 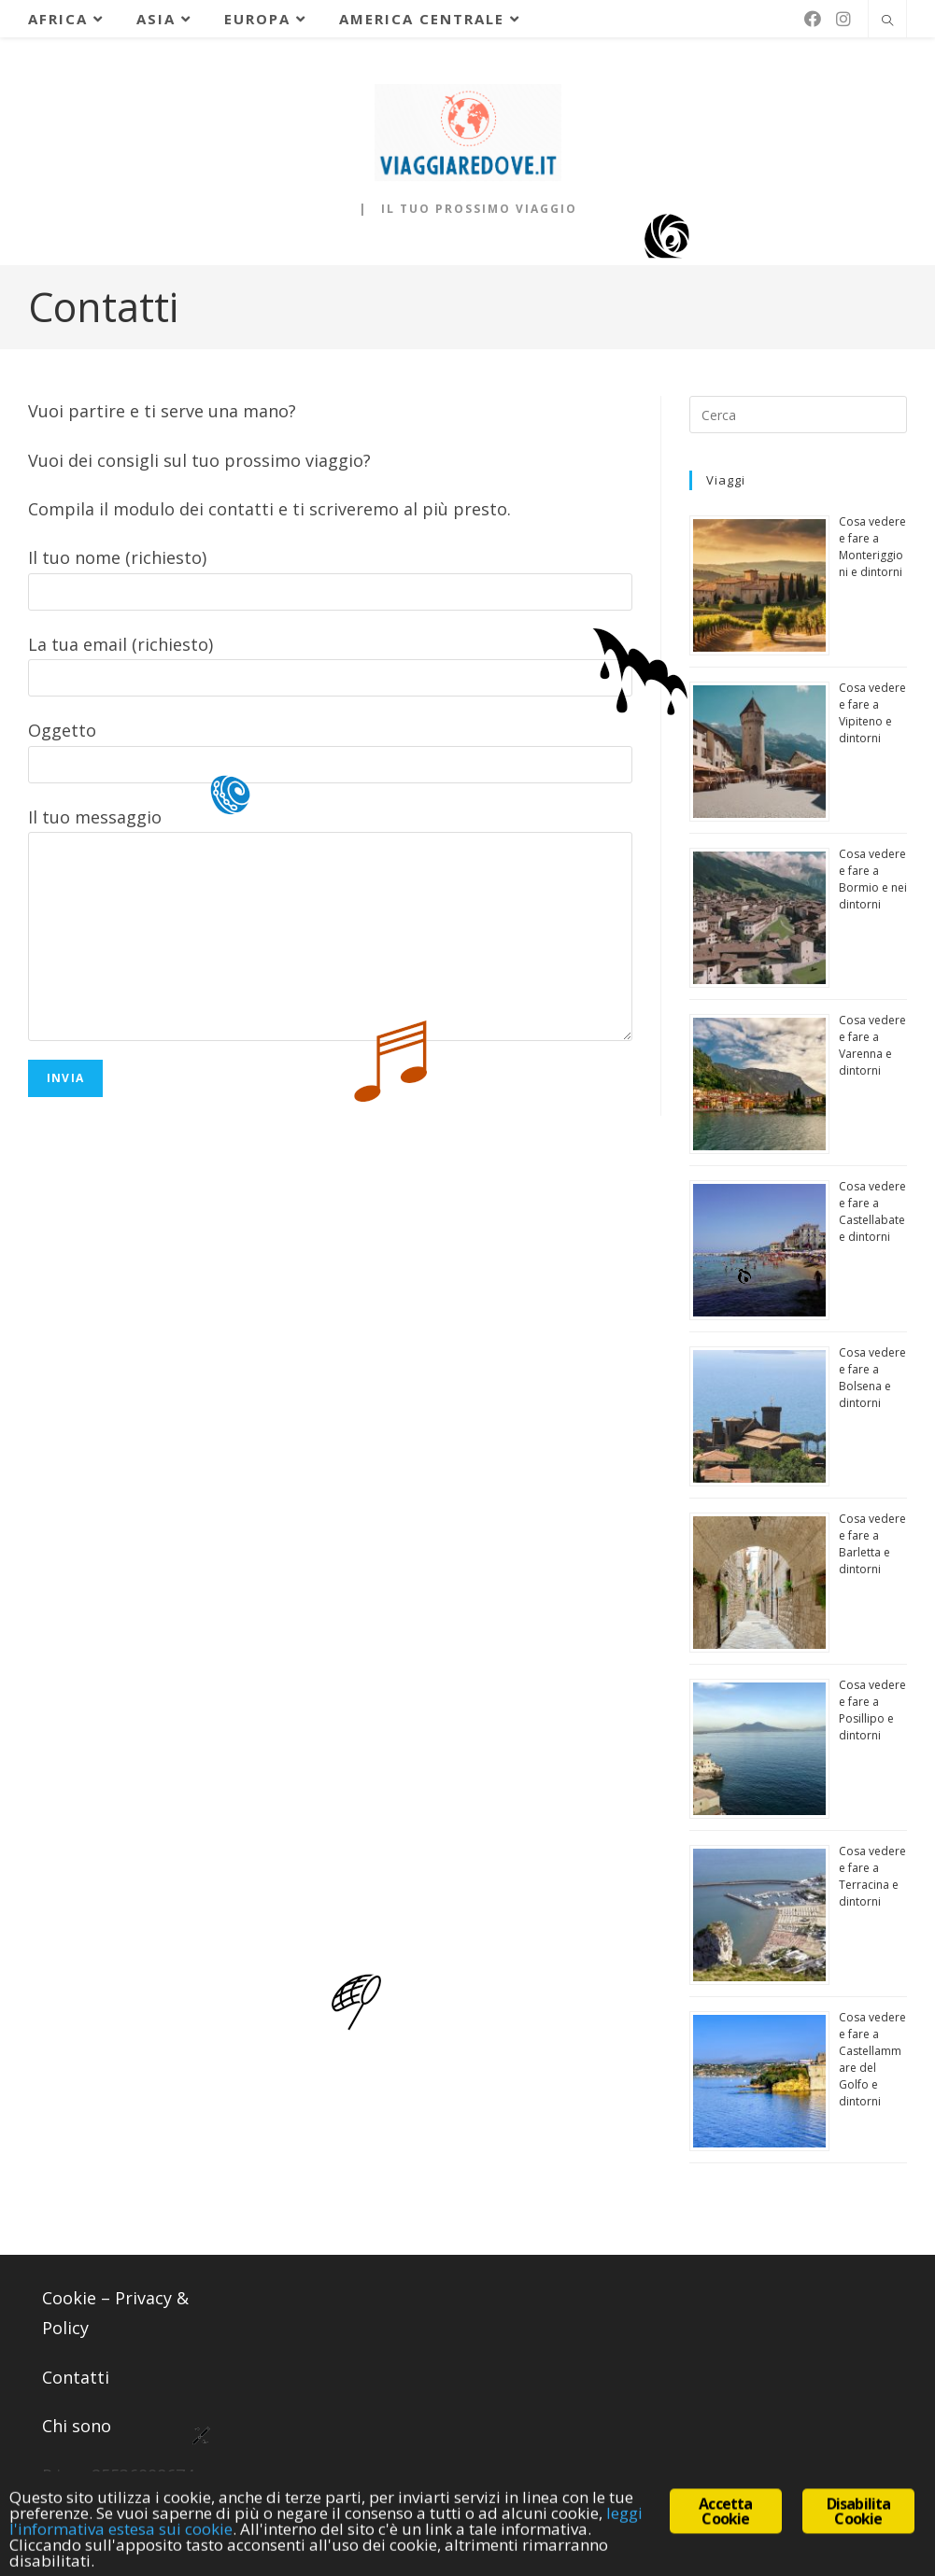 What do you see at coordinates (230, 795) in the screenshot?
I see `decorative shell item in a crafting game` at bounding box center [230, 795].